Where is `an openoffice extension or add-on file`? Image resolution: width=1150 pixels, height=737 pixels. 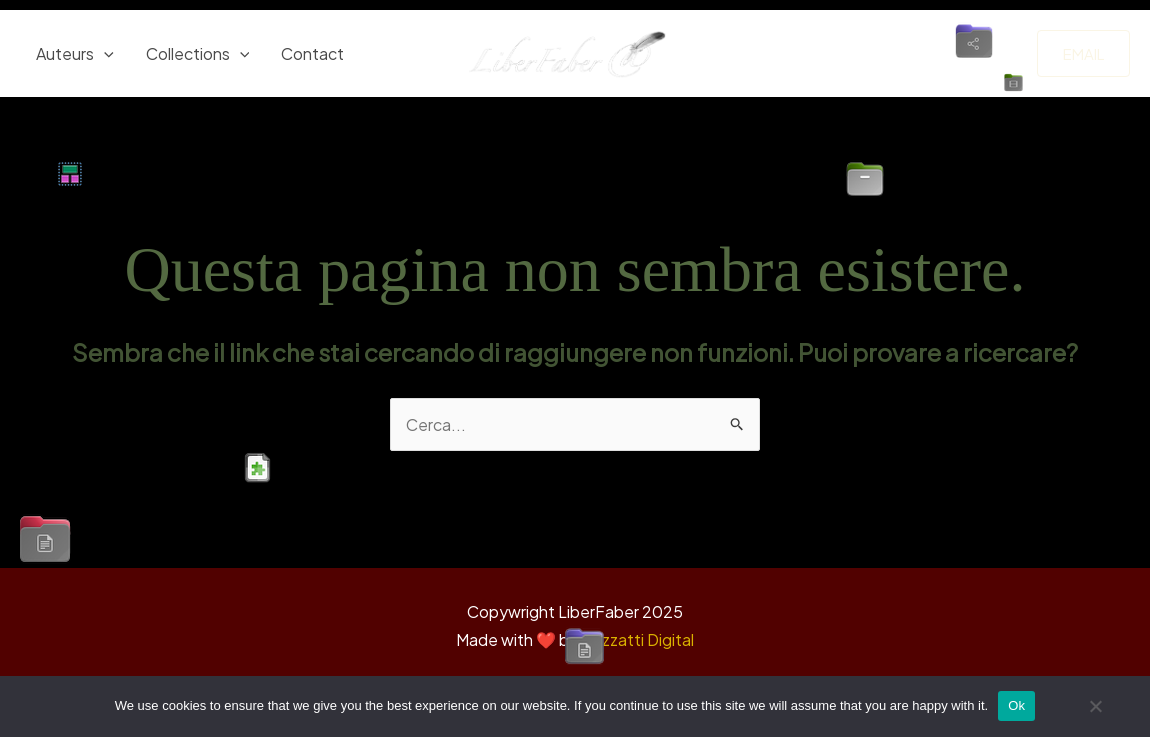 an openoffice extension or add-on file is located at coordinates (257, 467).